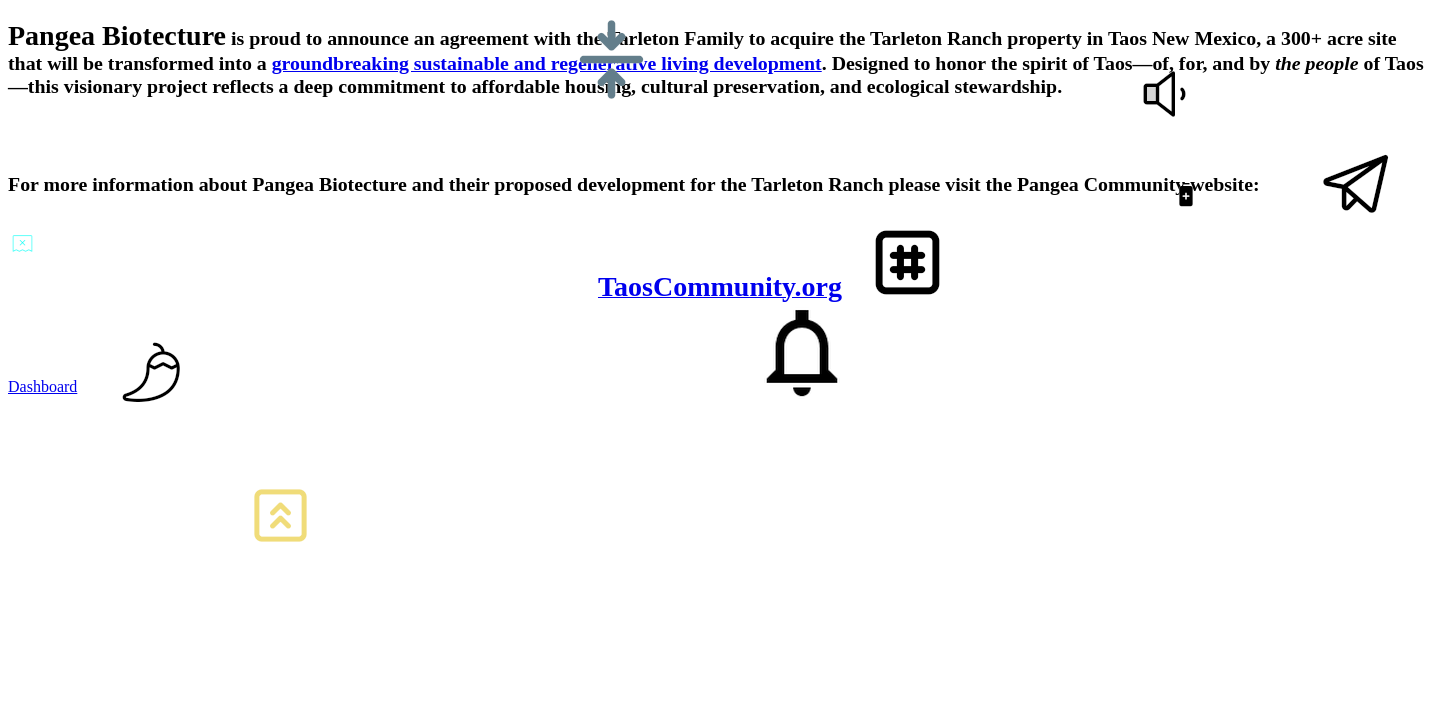 The width and height of the screenshot is (1440, 720). What do you see at coordinates (22, 243) in the screenshot?
I see `cancel or void a receipt` at bounding box center [22, 243].